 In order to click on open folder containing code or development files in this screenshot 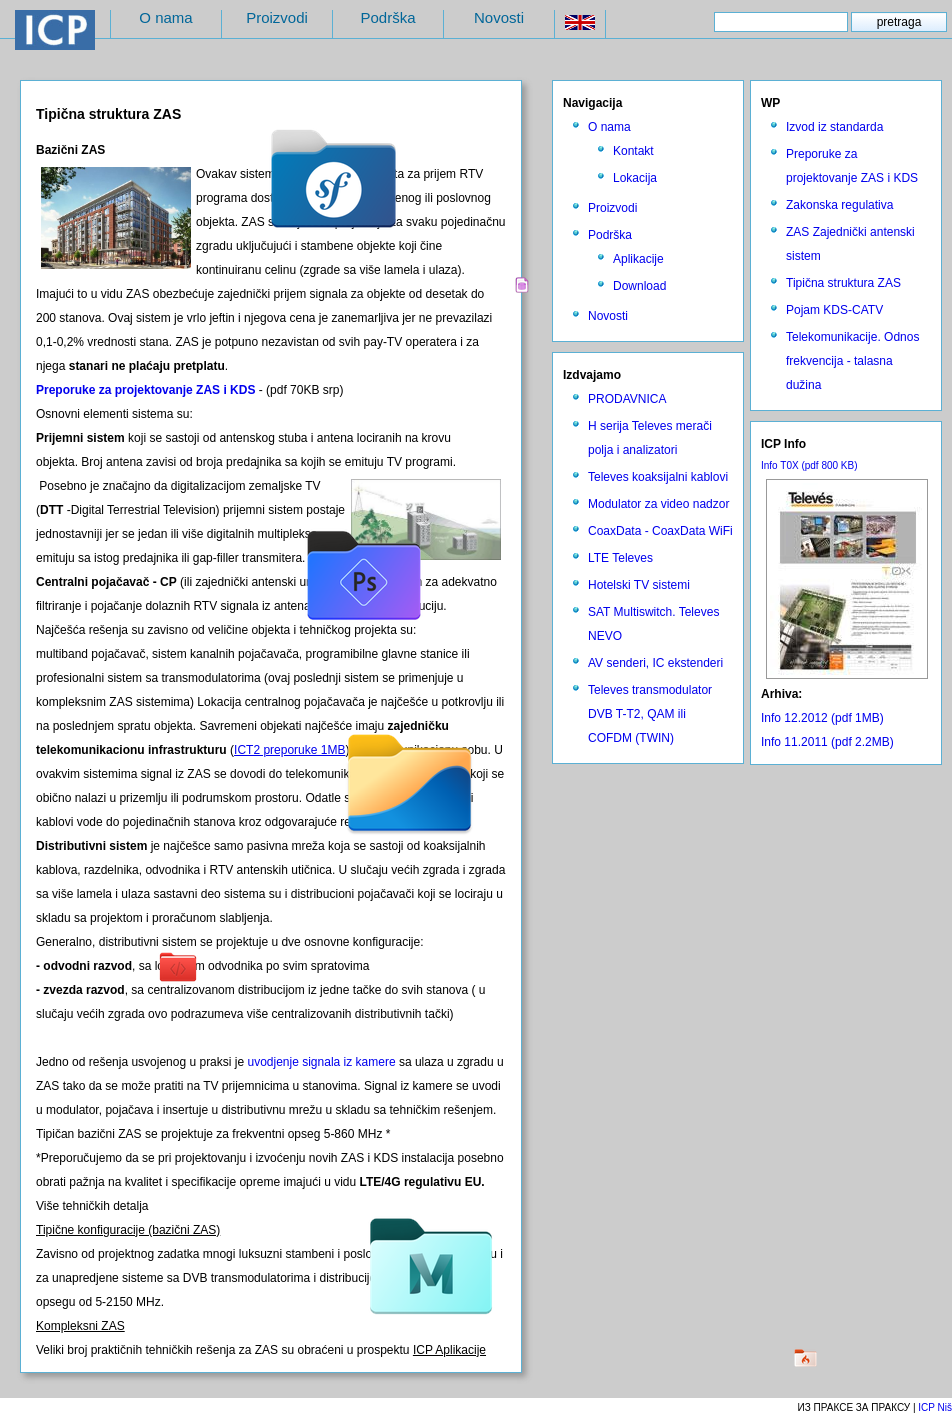, I will do `click(178, 967)`.